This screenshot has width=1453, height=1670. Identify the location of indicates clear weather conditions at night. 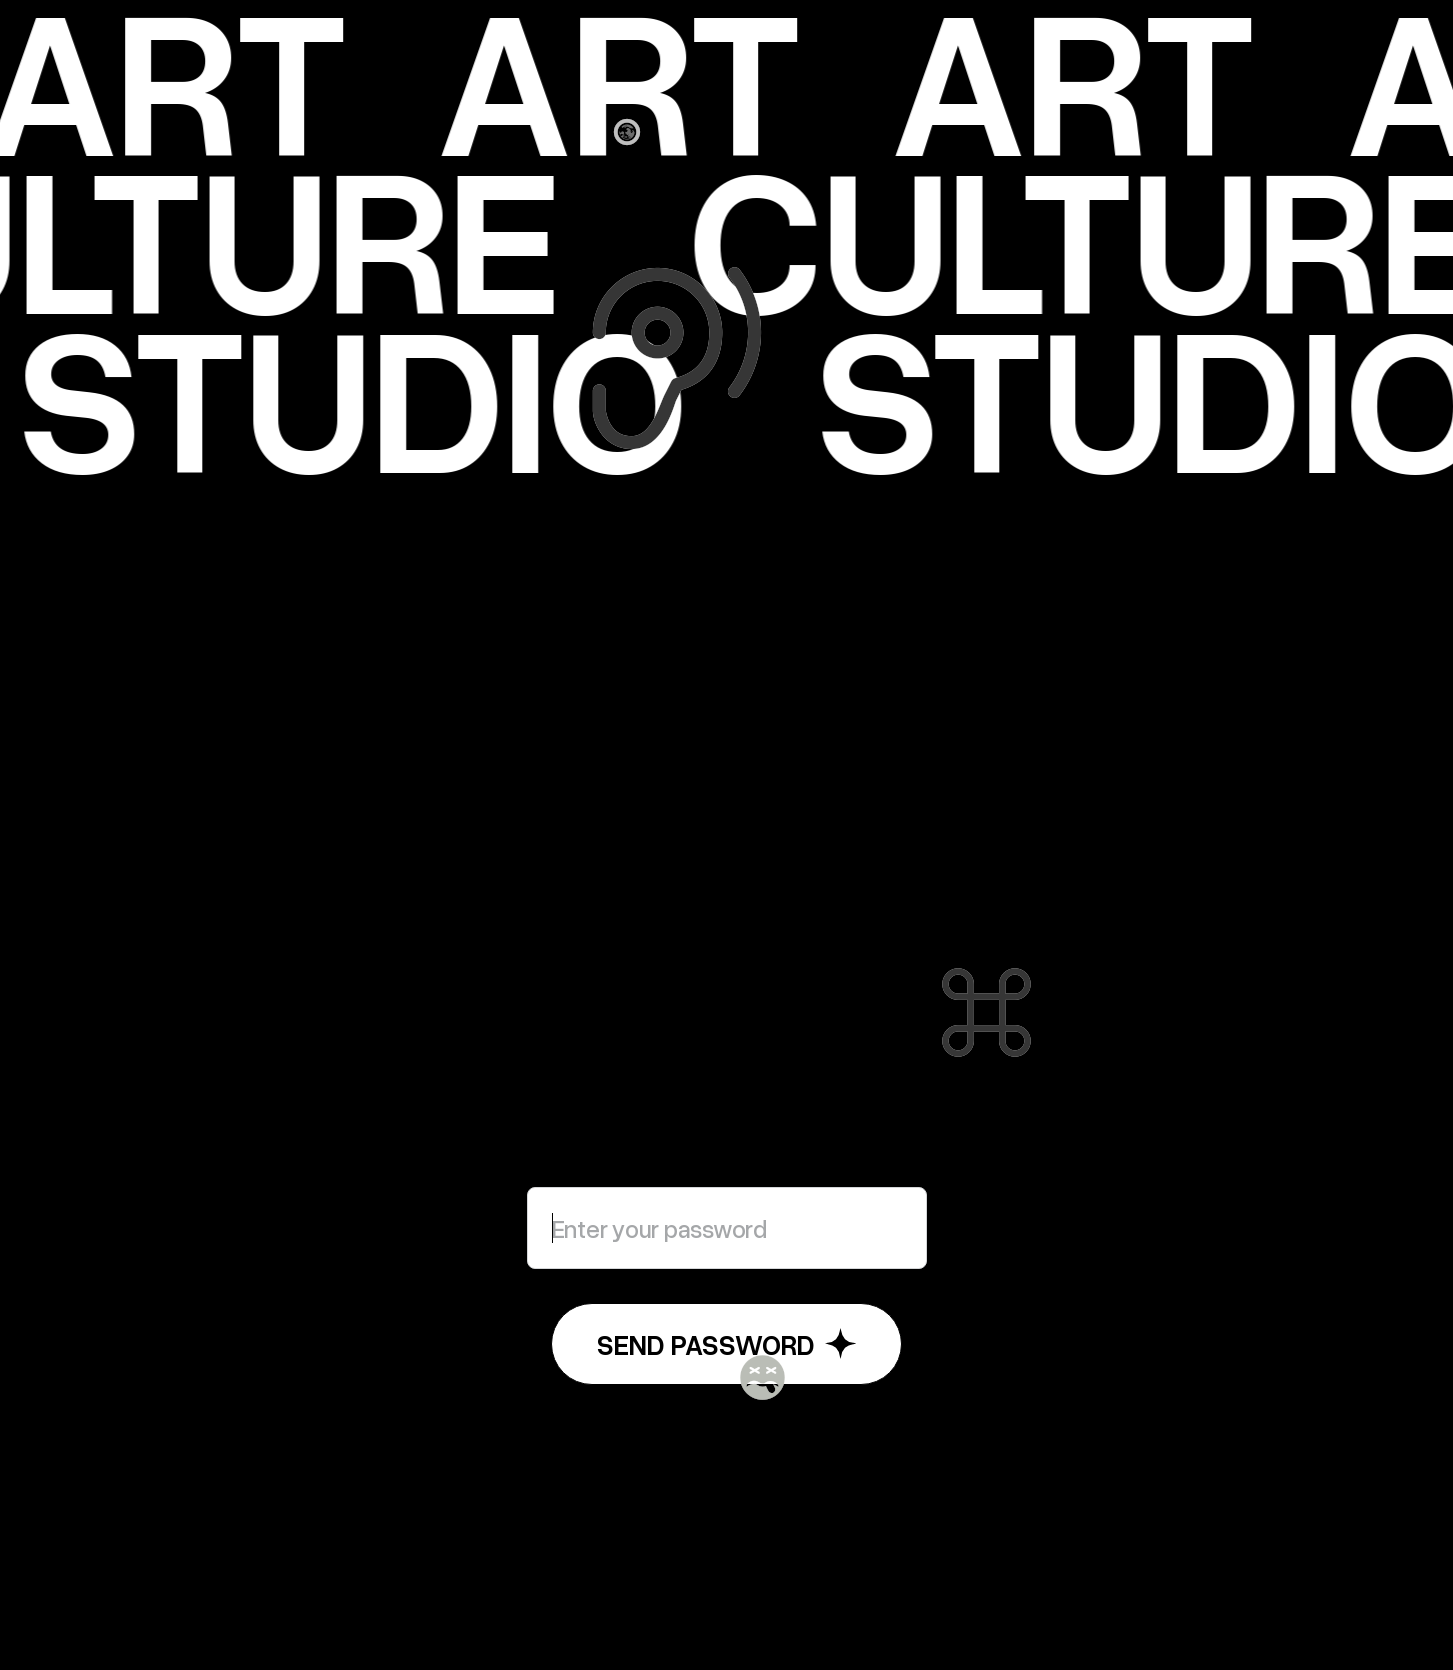
(627, 132).